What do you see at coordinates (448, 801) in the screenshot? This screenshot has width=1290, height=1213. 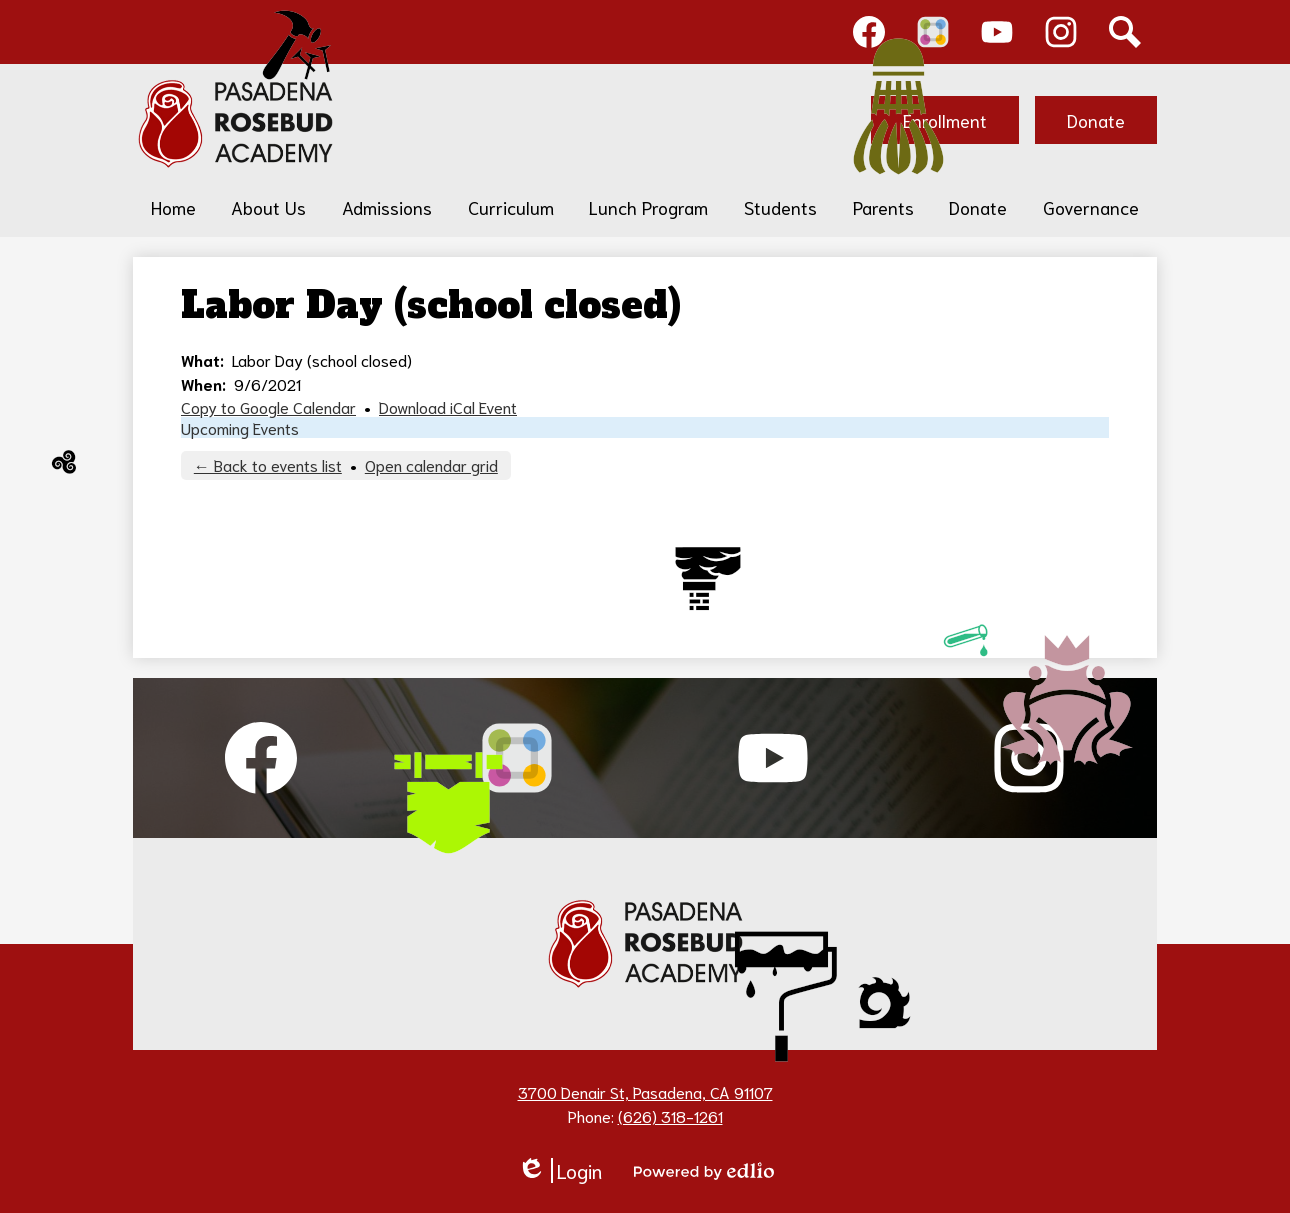 I see `view shop or storefront location` at bounding box center [448, 801].